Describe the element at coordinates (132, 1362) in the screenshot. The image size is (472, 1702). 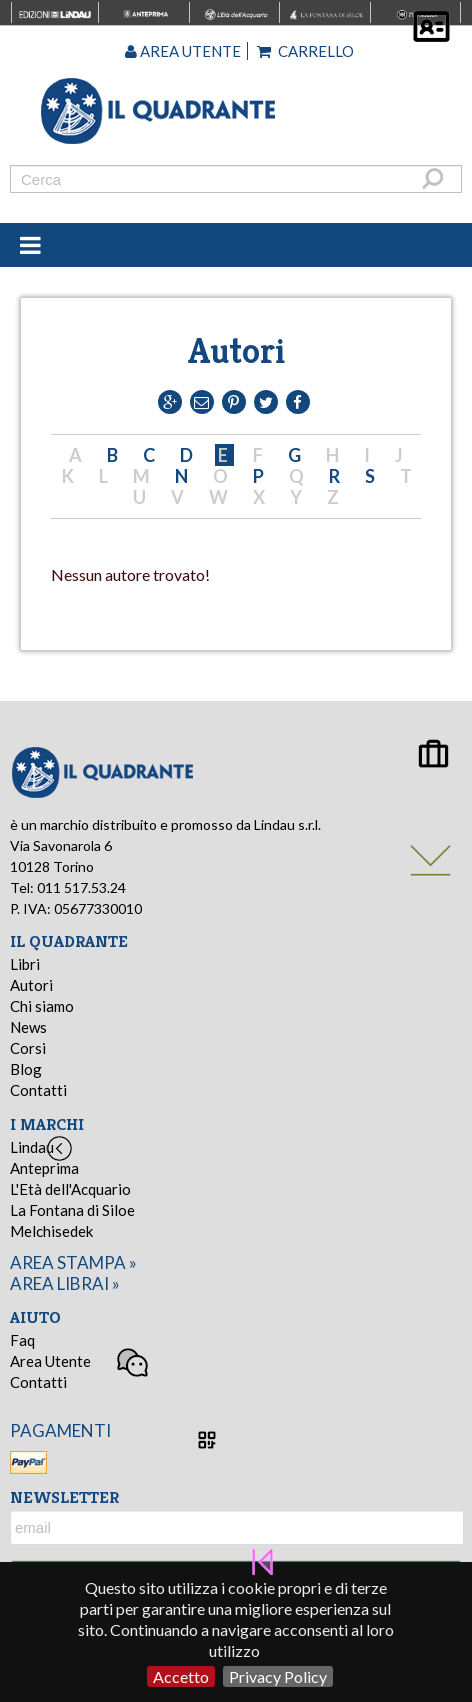
I see `open wechat messaging app` at that location.